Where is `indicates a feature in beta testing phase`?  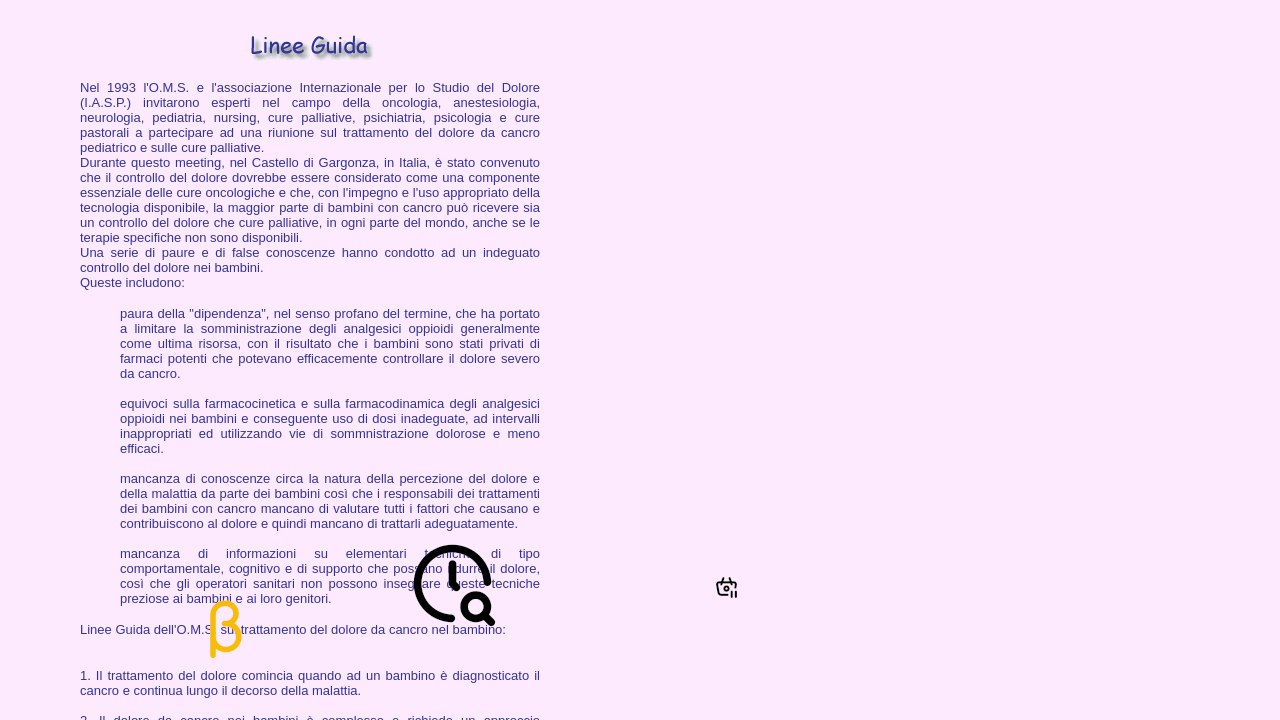
indicates a feature in beta testing phase is located at coordinates (224, 626).